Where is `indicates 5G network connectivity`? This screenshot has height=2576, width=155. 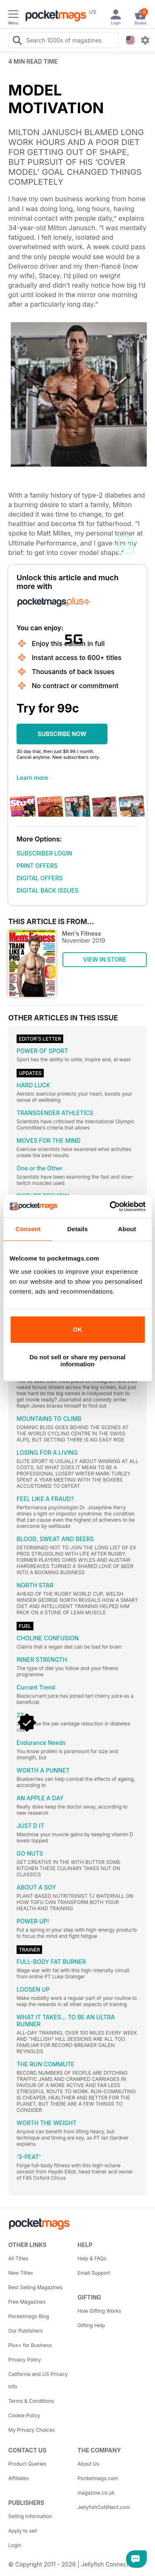 indicates 5G network connectivity is located at coordinates (74, 639).